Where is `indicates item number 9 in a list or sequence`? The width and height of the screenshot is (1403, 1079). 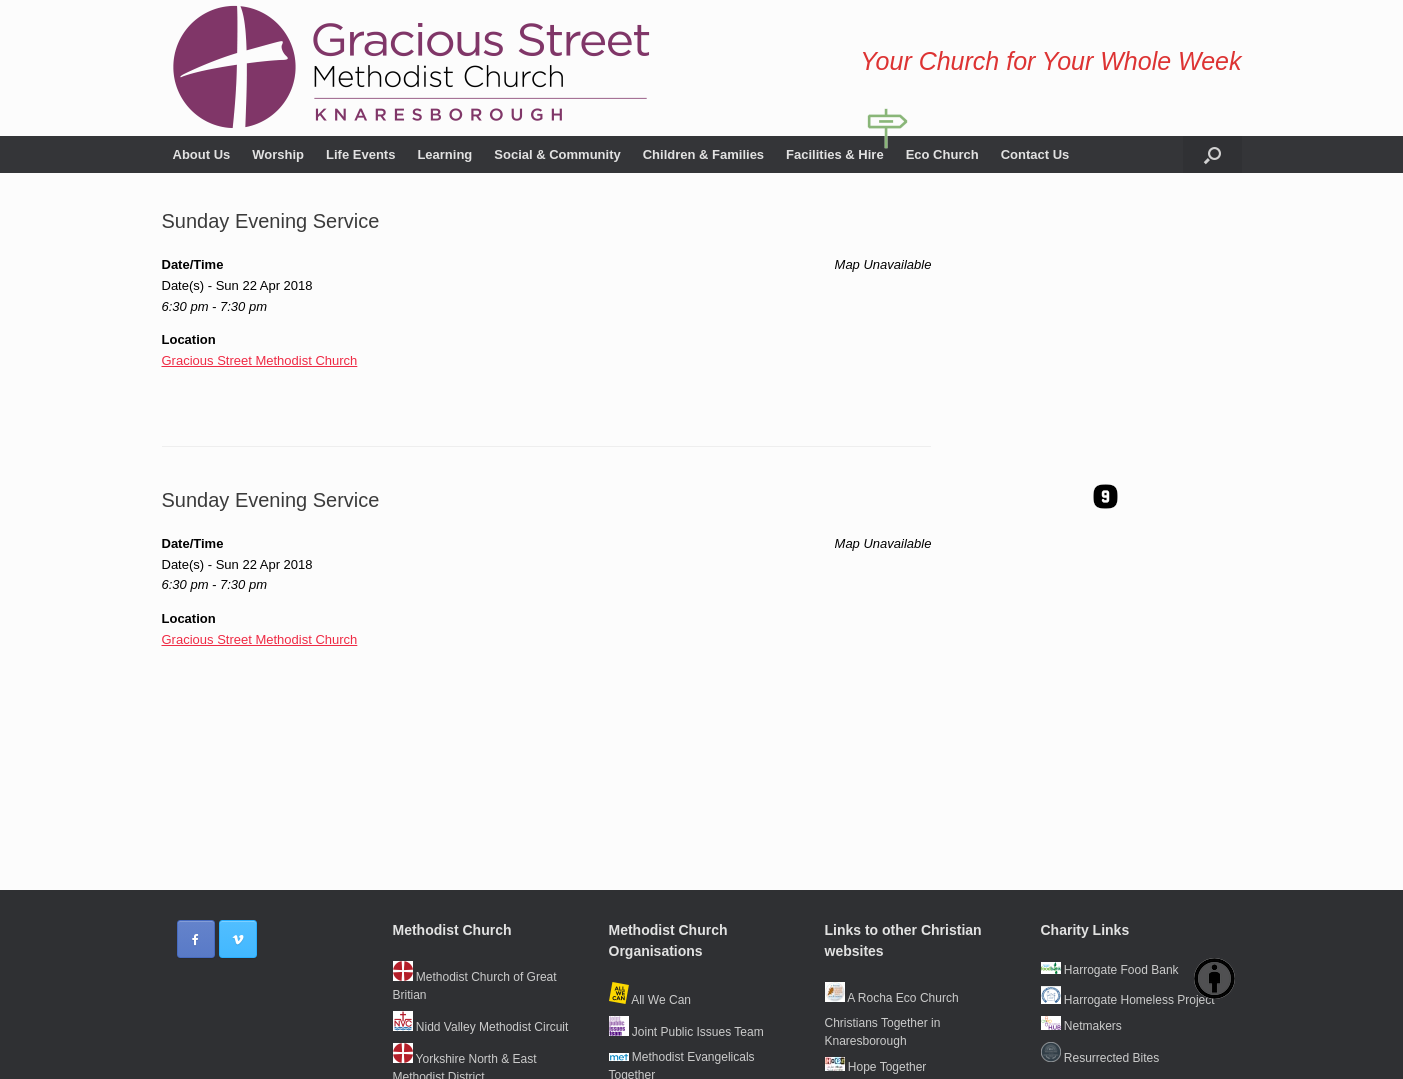
indicates item number 9 in a list or sequence is located at coordinates (1105, 496).